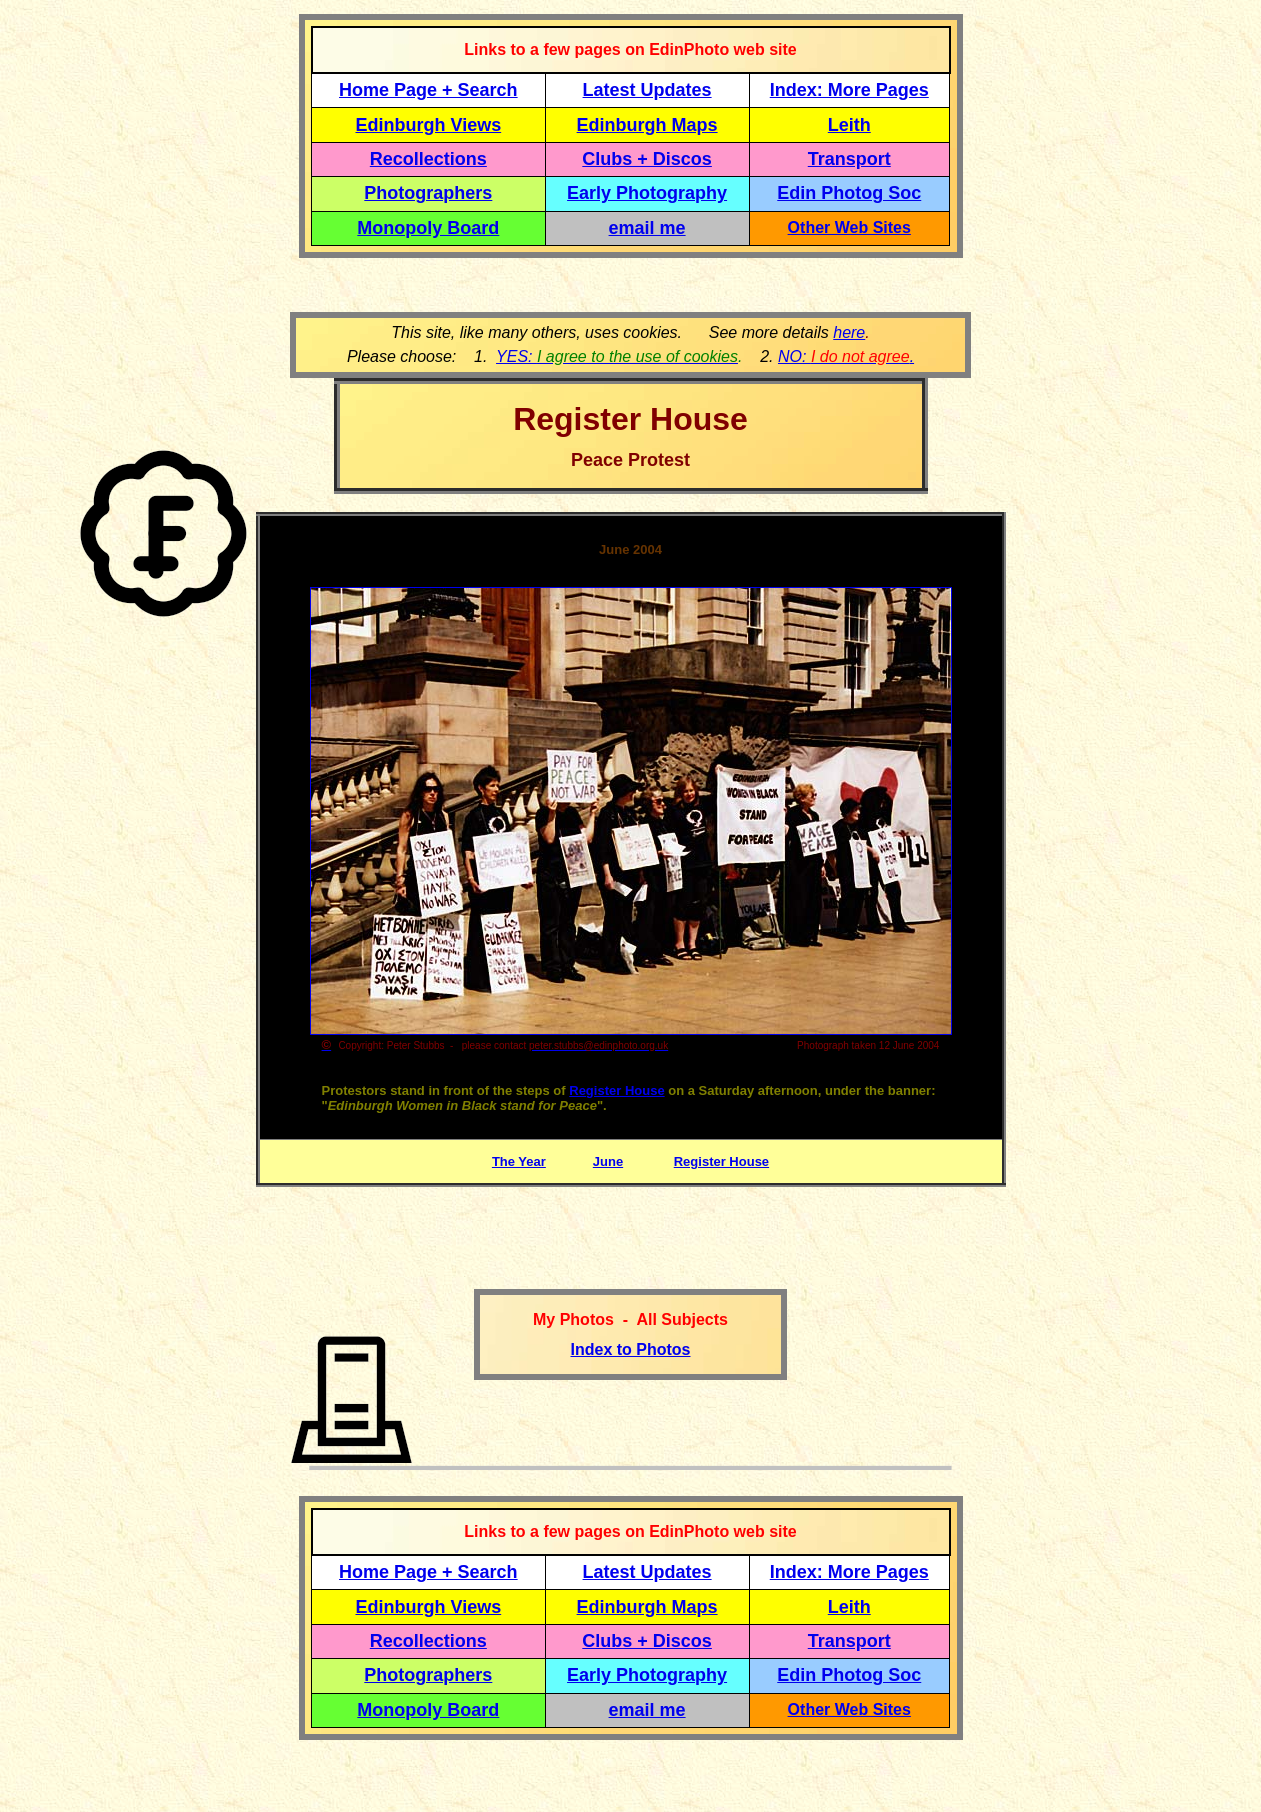 The image size is (1261, 1812). What do you see at coordinates (163, 533) in the screenshot?
I see `indicates swiss franc currency or pricing` at bounding box center [163, 533].